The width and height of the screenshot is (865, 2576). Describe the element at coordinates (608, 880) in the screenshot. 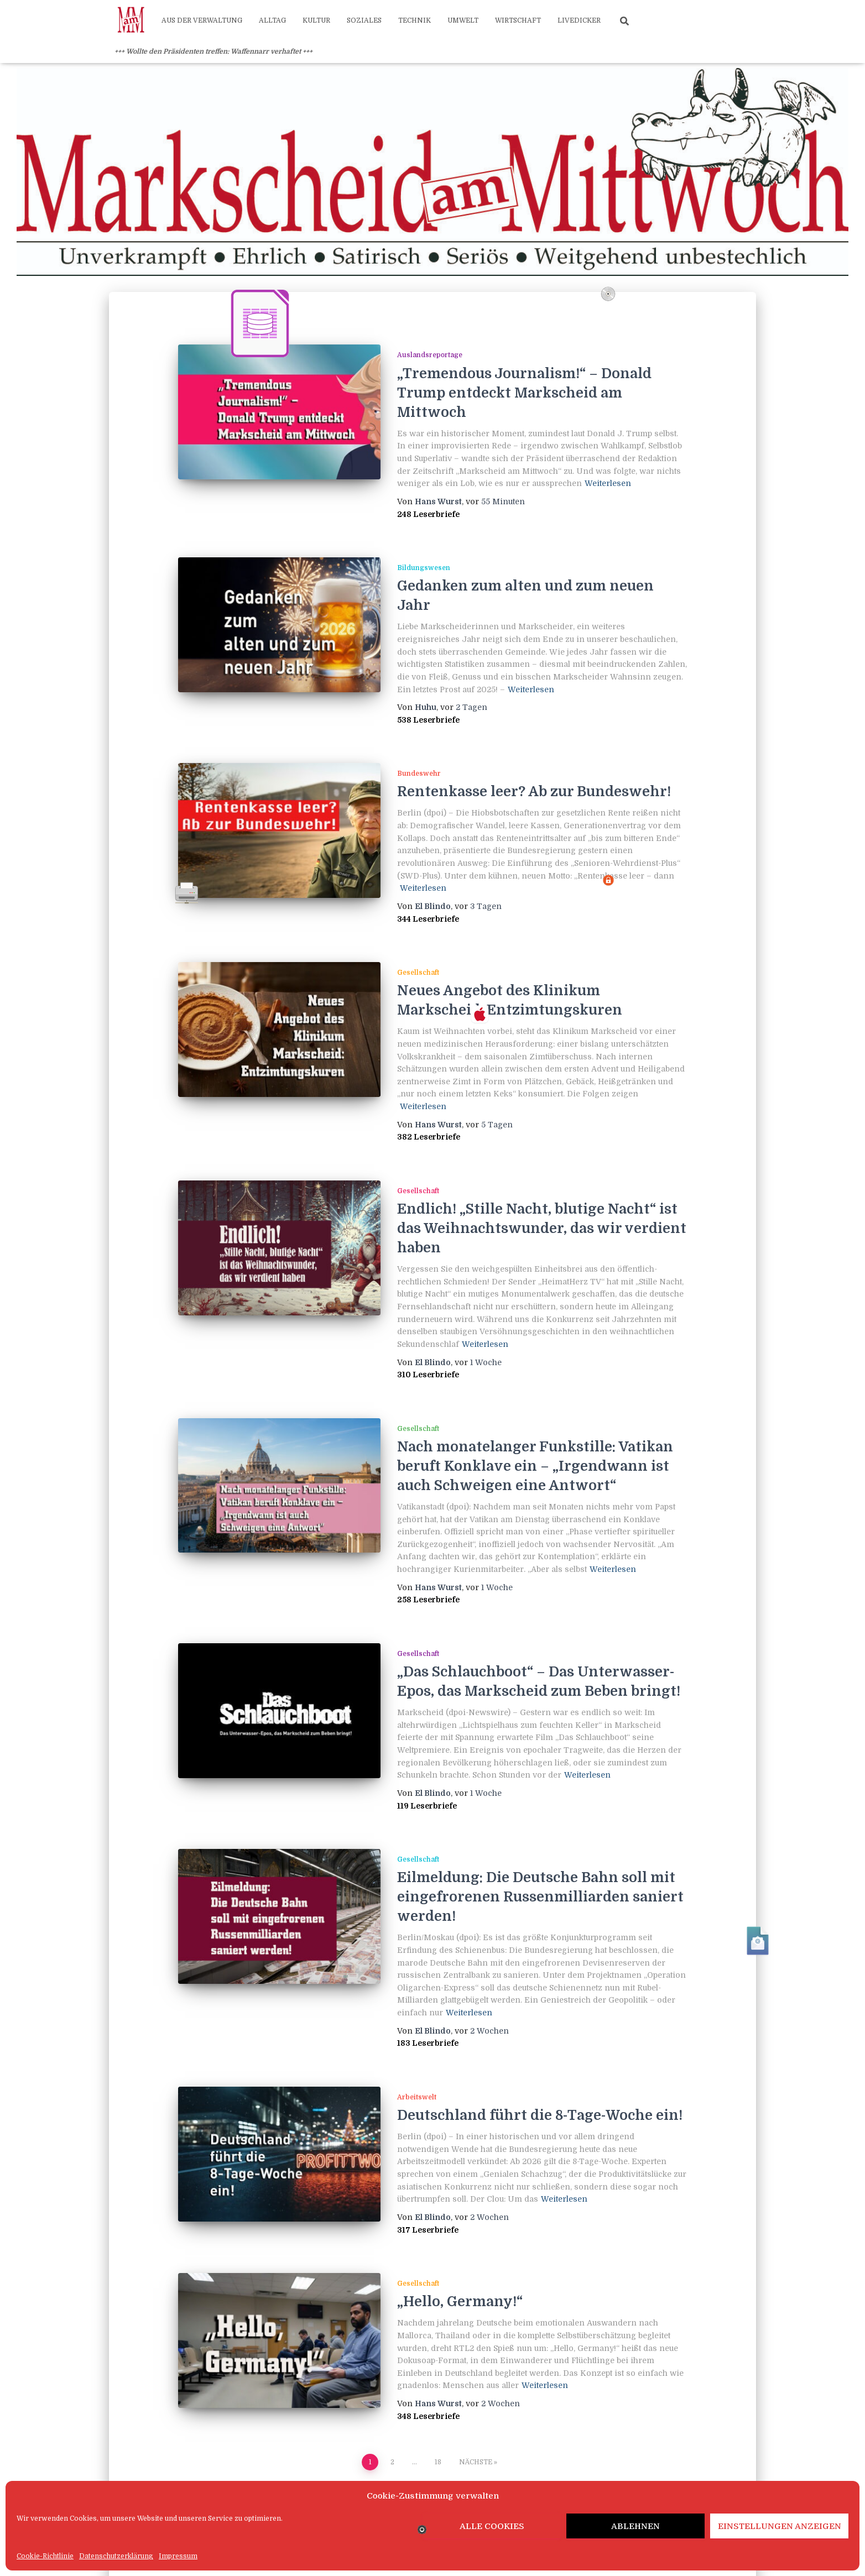

I see `lock the screen` at that location.